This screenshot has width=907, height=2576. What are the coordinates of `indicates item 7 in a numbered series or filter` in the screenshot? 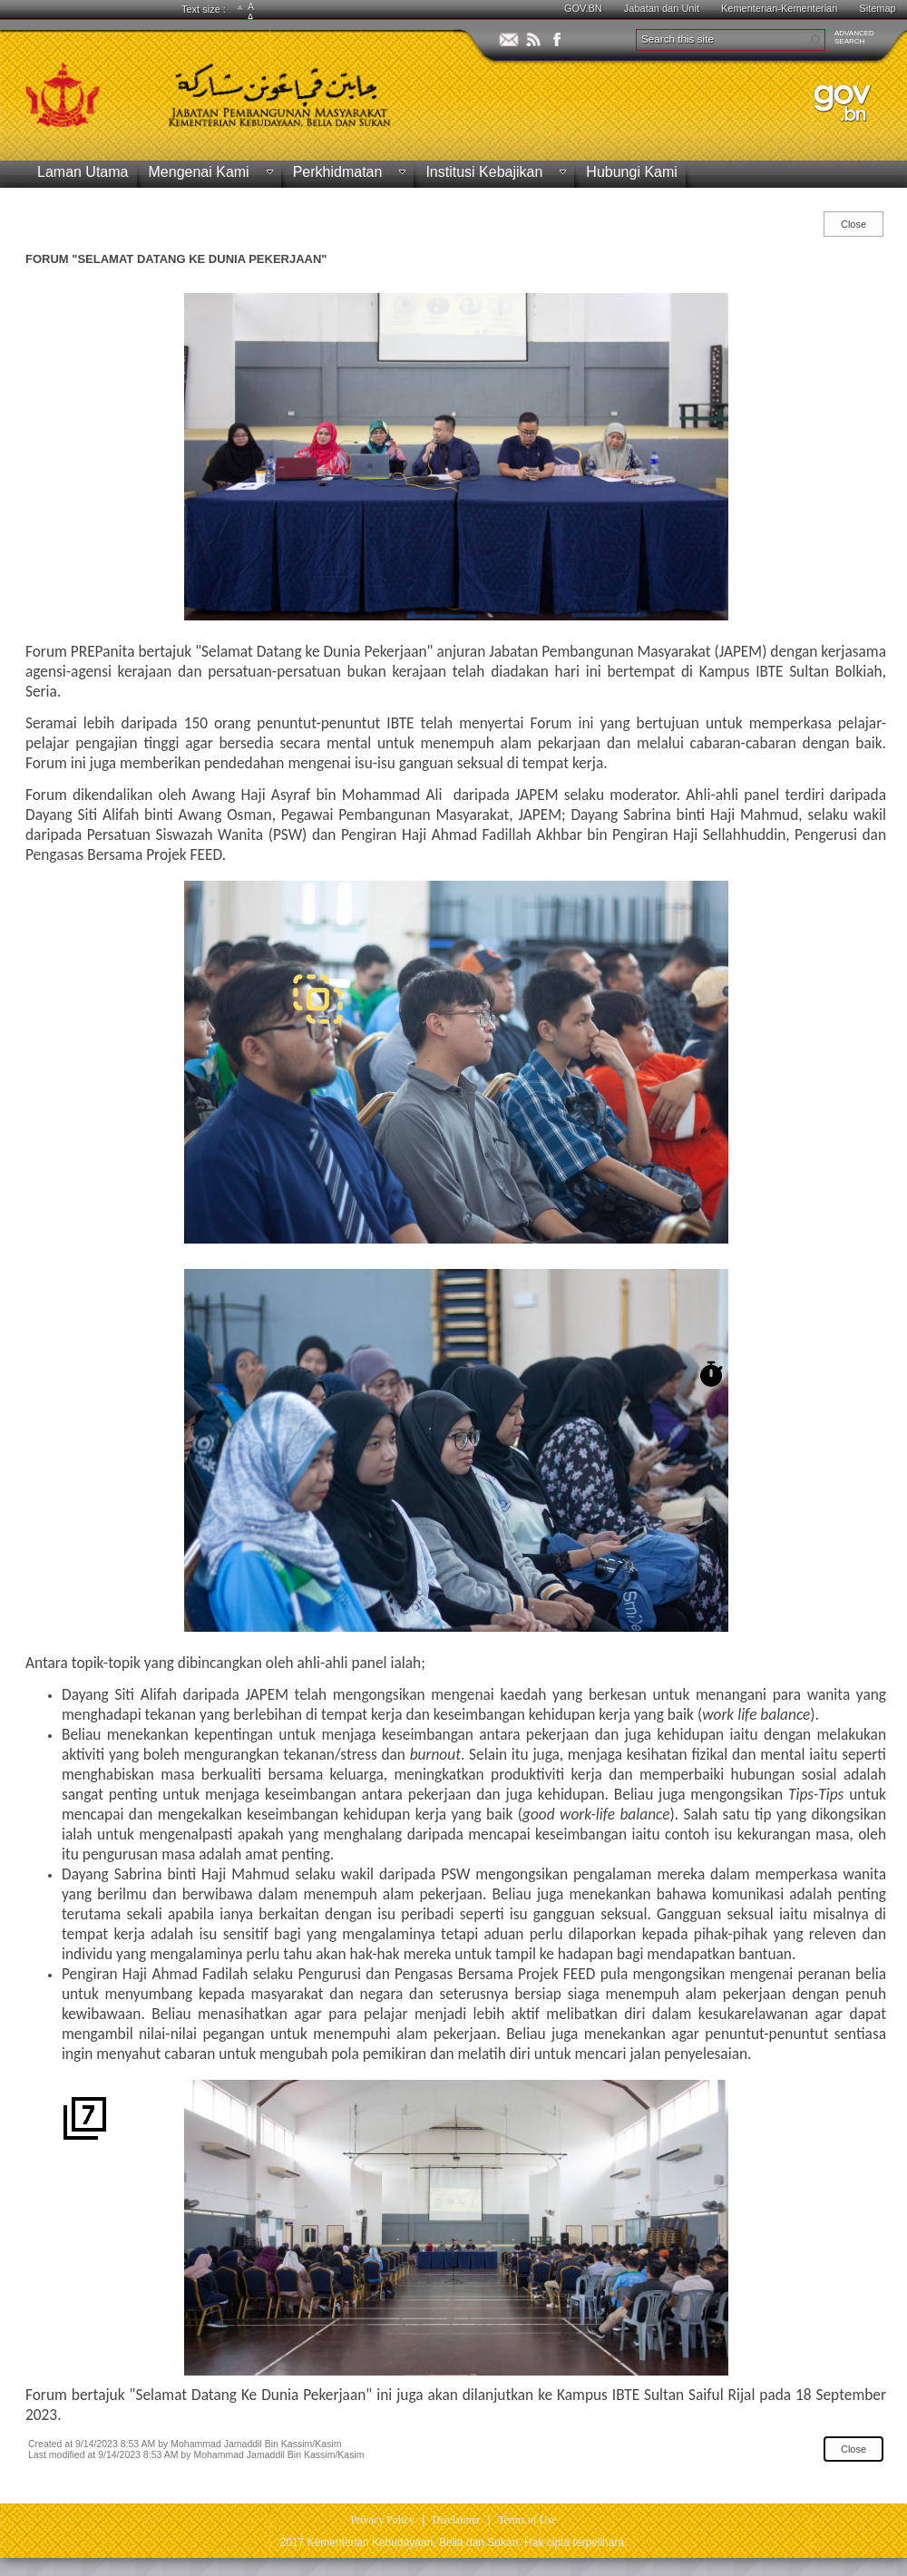 It's located at (84, 2118).